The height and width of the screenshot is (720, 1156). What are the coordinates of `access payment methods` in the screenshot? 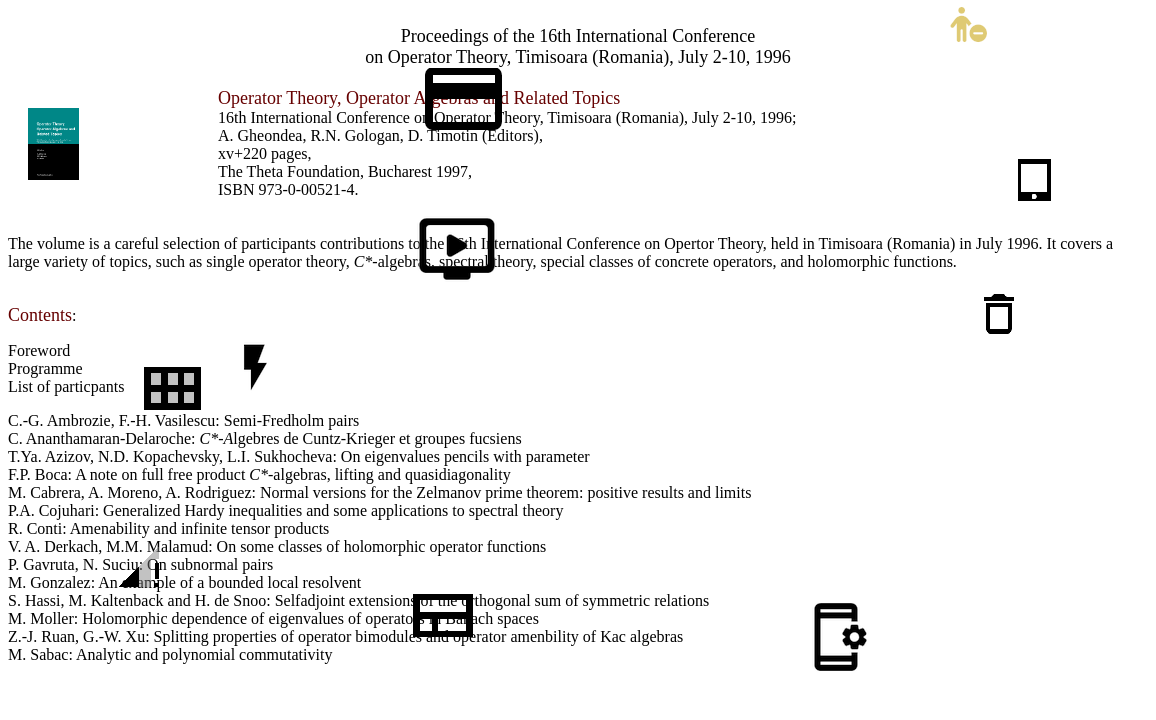 It's located at (463, 98).